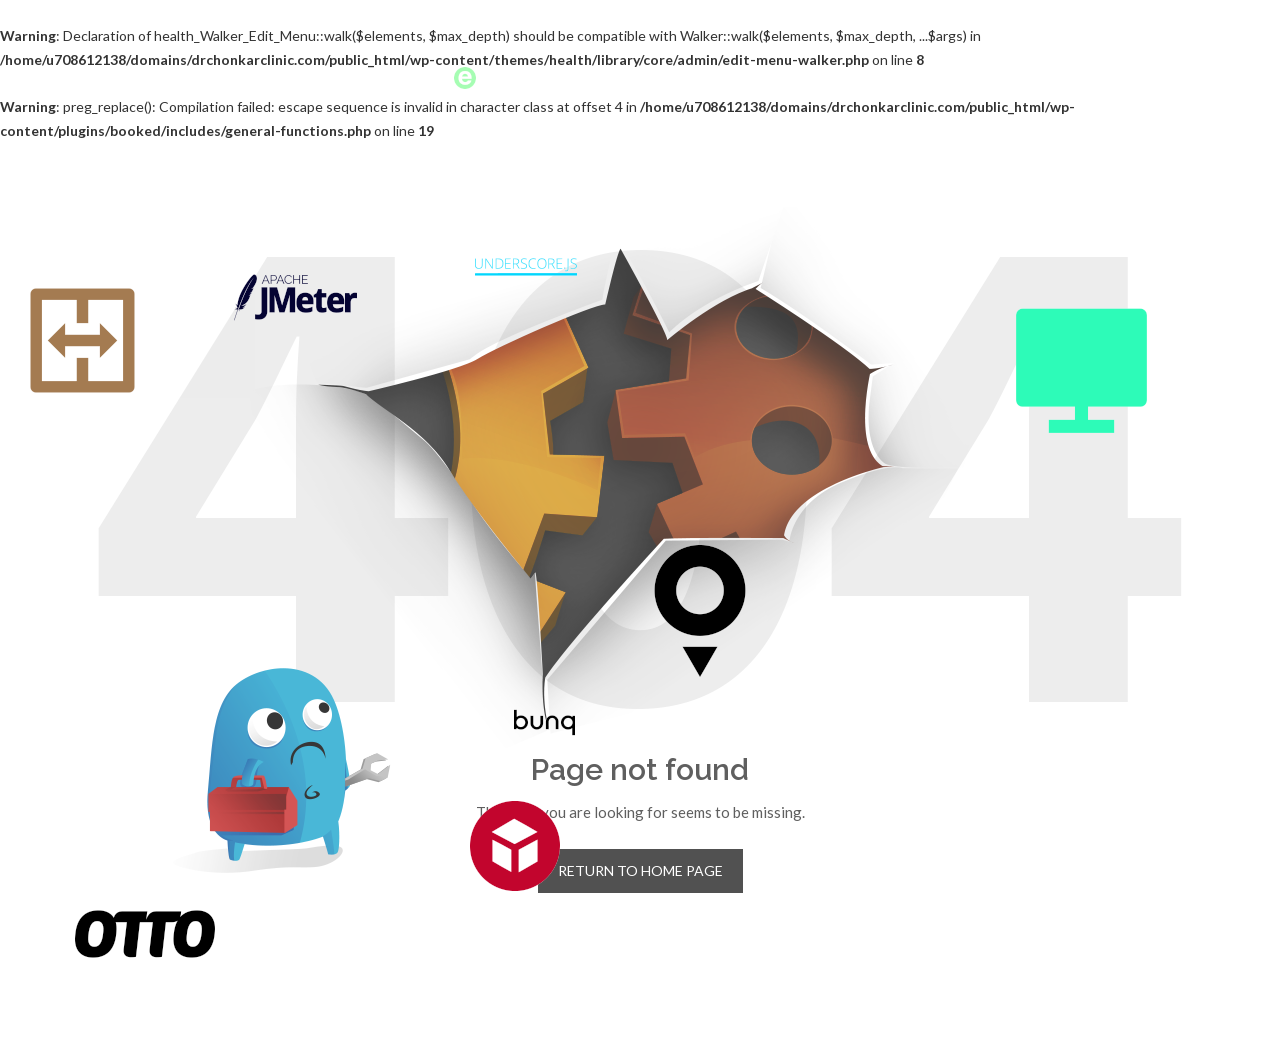 Image resolution: width=1280 pixels, height=1051 pixels. Describe the element at coordinates (515, 846) in the screenshot. I see `open sketchfab to view 3d models` at that location.